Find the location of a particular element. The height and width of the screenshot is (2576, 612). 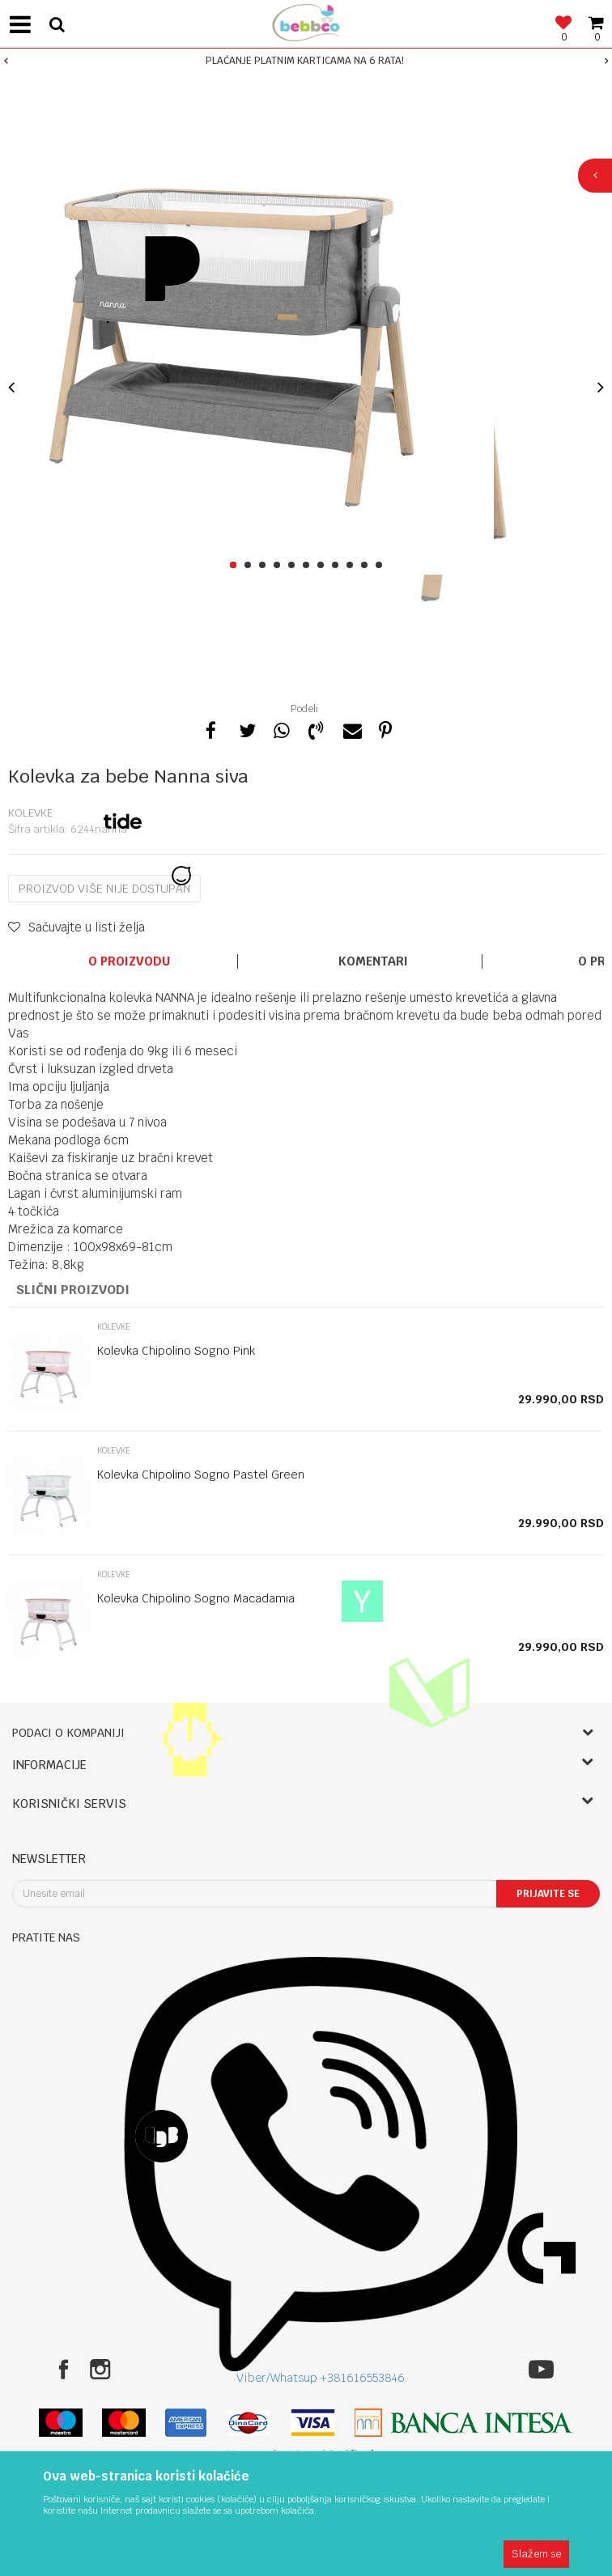

EnterpriseDB company logo is located at coordinates (161, 2136).